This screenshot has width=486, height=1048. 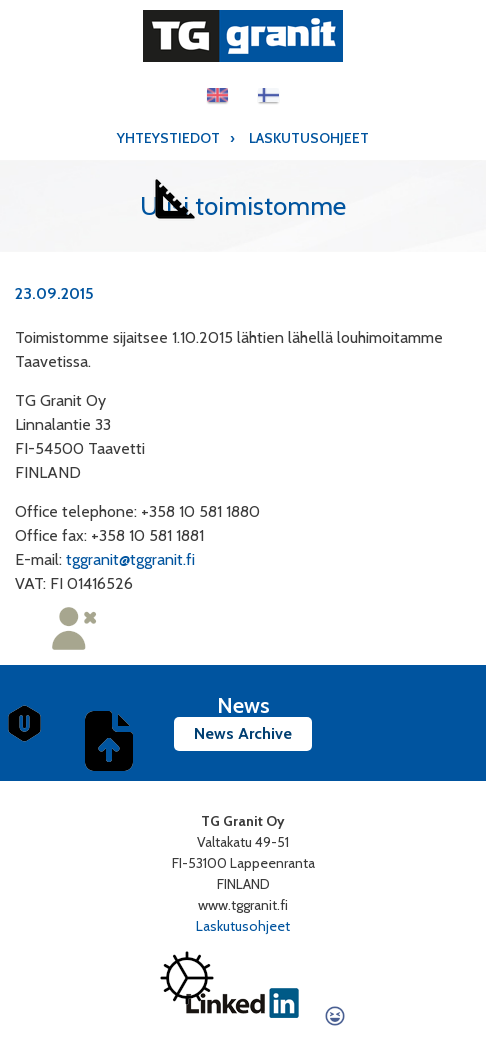 I want to click on react with a laughing emoji, so click(x=335, y=1016).